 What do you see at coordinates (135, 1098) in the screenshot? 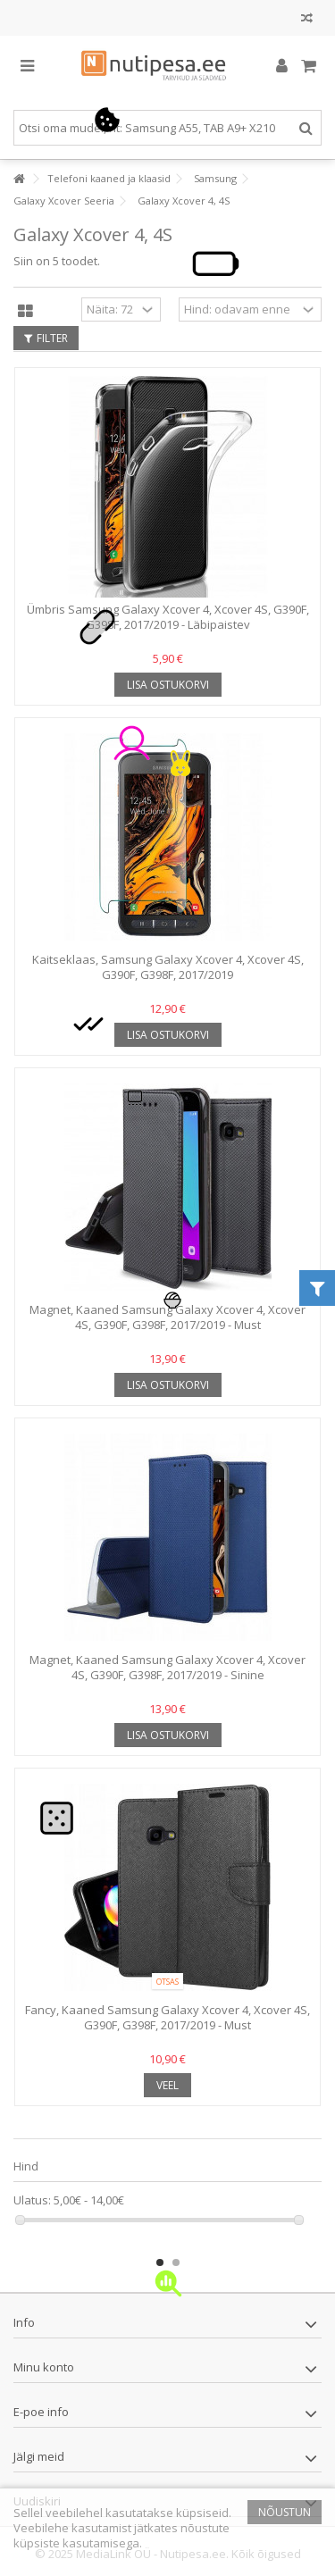
I see `view gallery in thumbnail grid mode` at bounding box center [135, 1098].